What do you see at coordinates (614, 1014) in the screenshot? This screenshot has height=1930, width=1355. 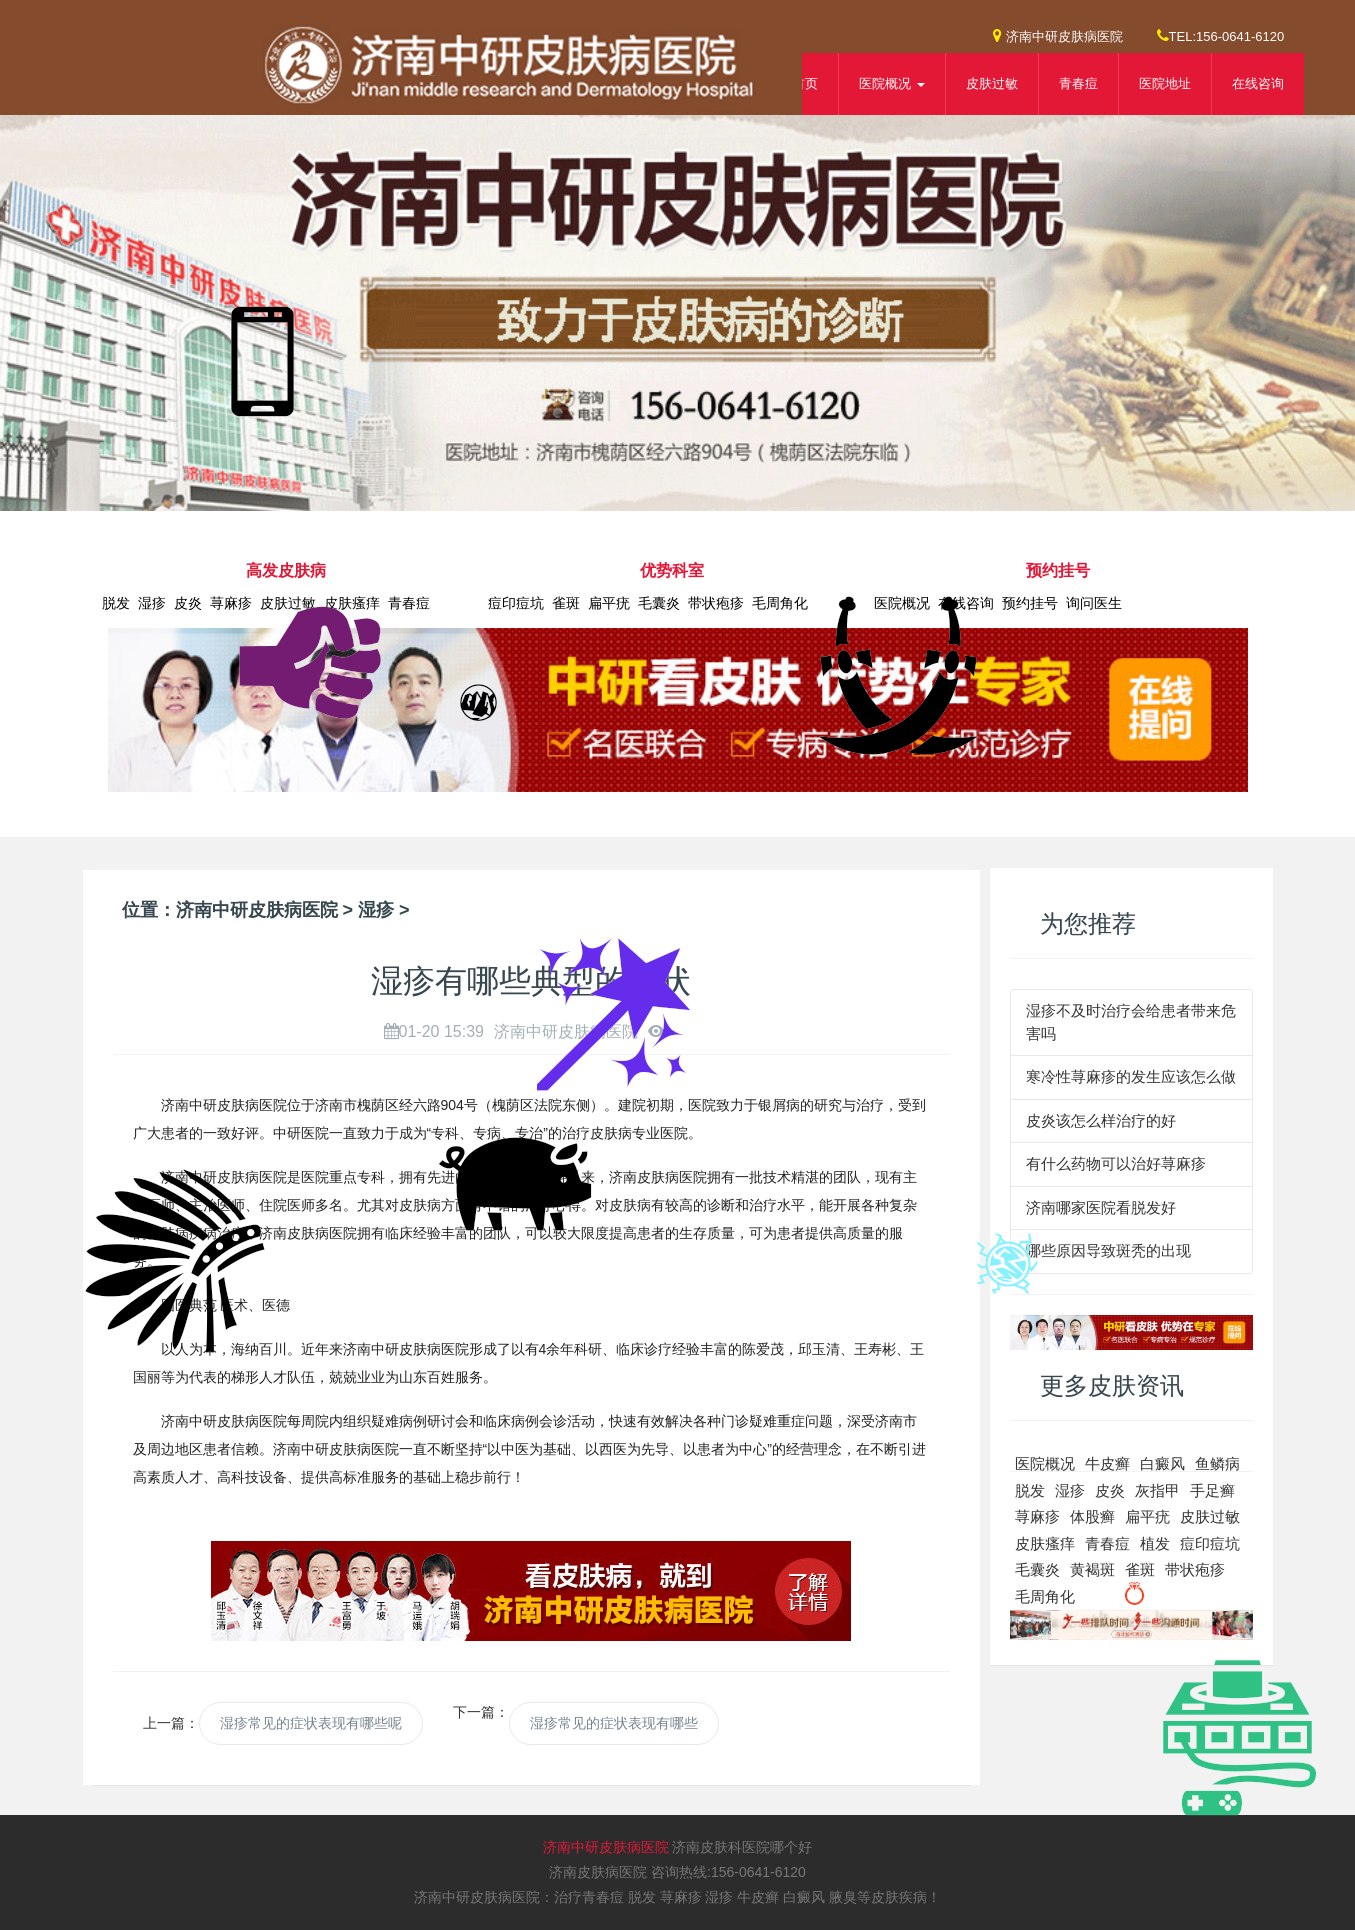 I see `apply magic effects or filters` at bounding box center [614, 1014].